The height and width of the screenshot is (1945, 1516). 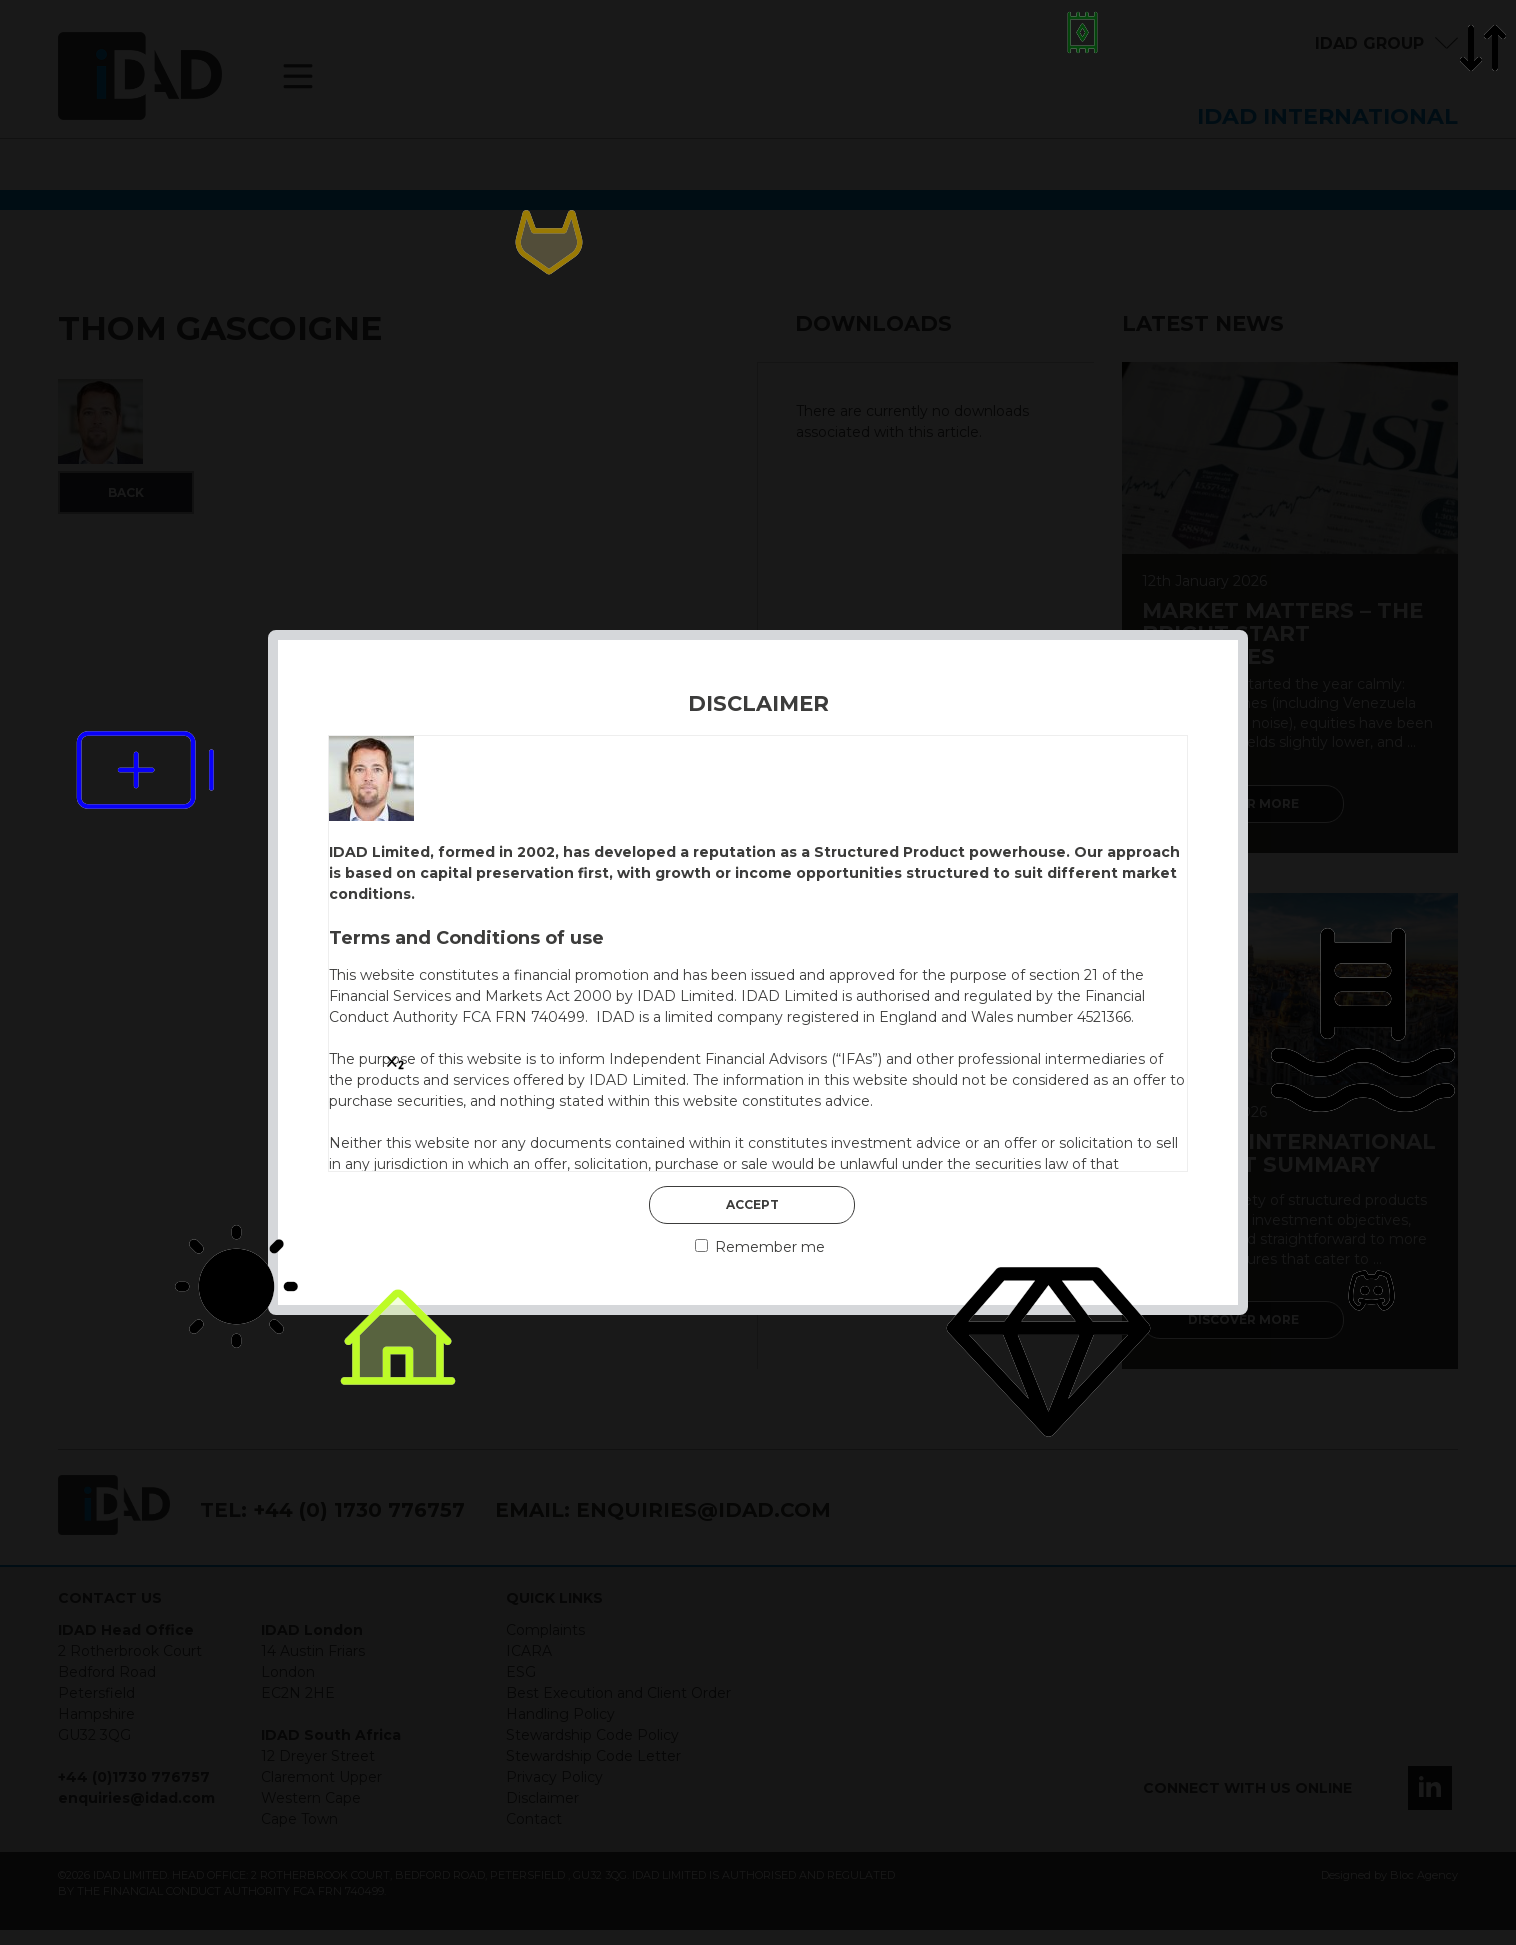 What do you see at coordinates (1082, 32) in the screenshot?
I see `view rug or carpet options` at bounding box center [1082, 32].